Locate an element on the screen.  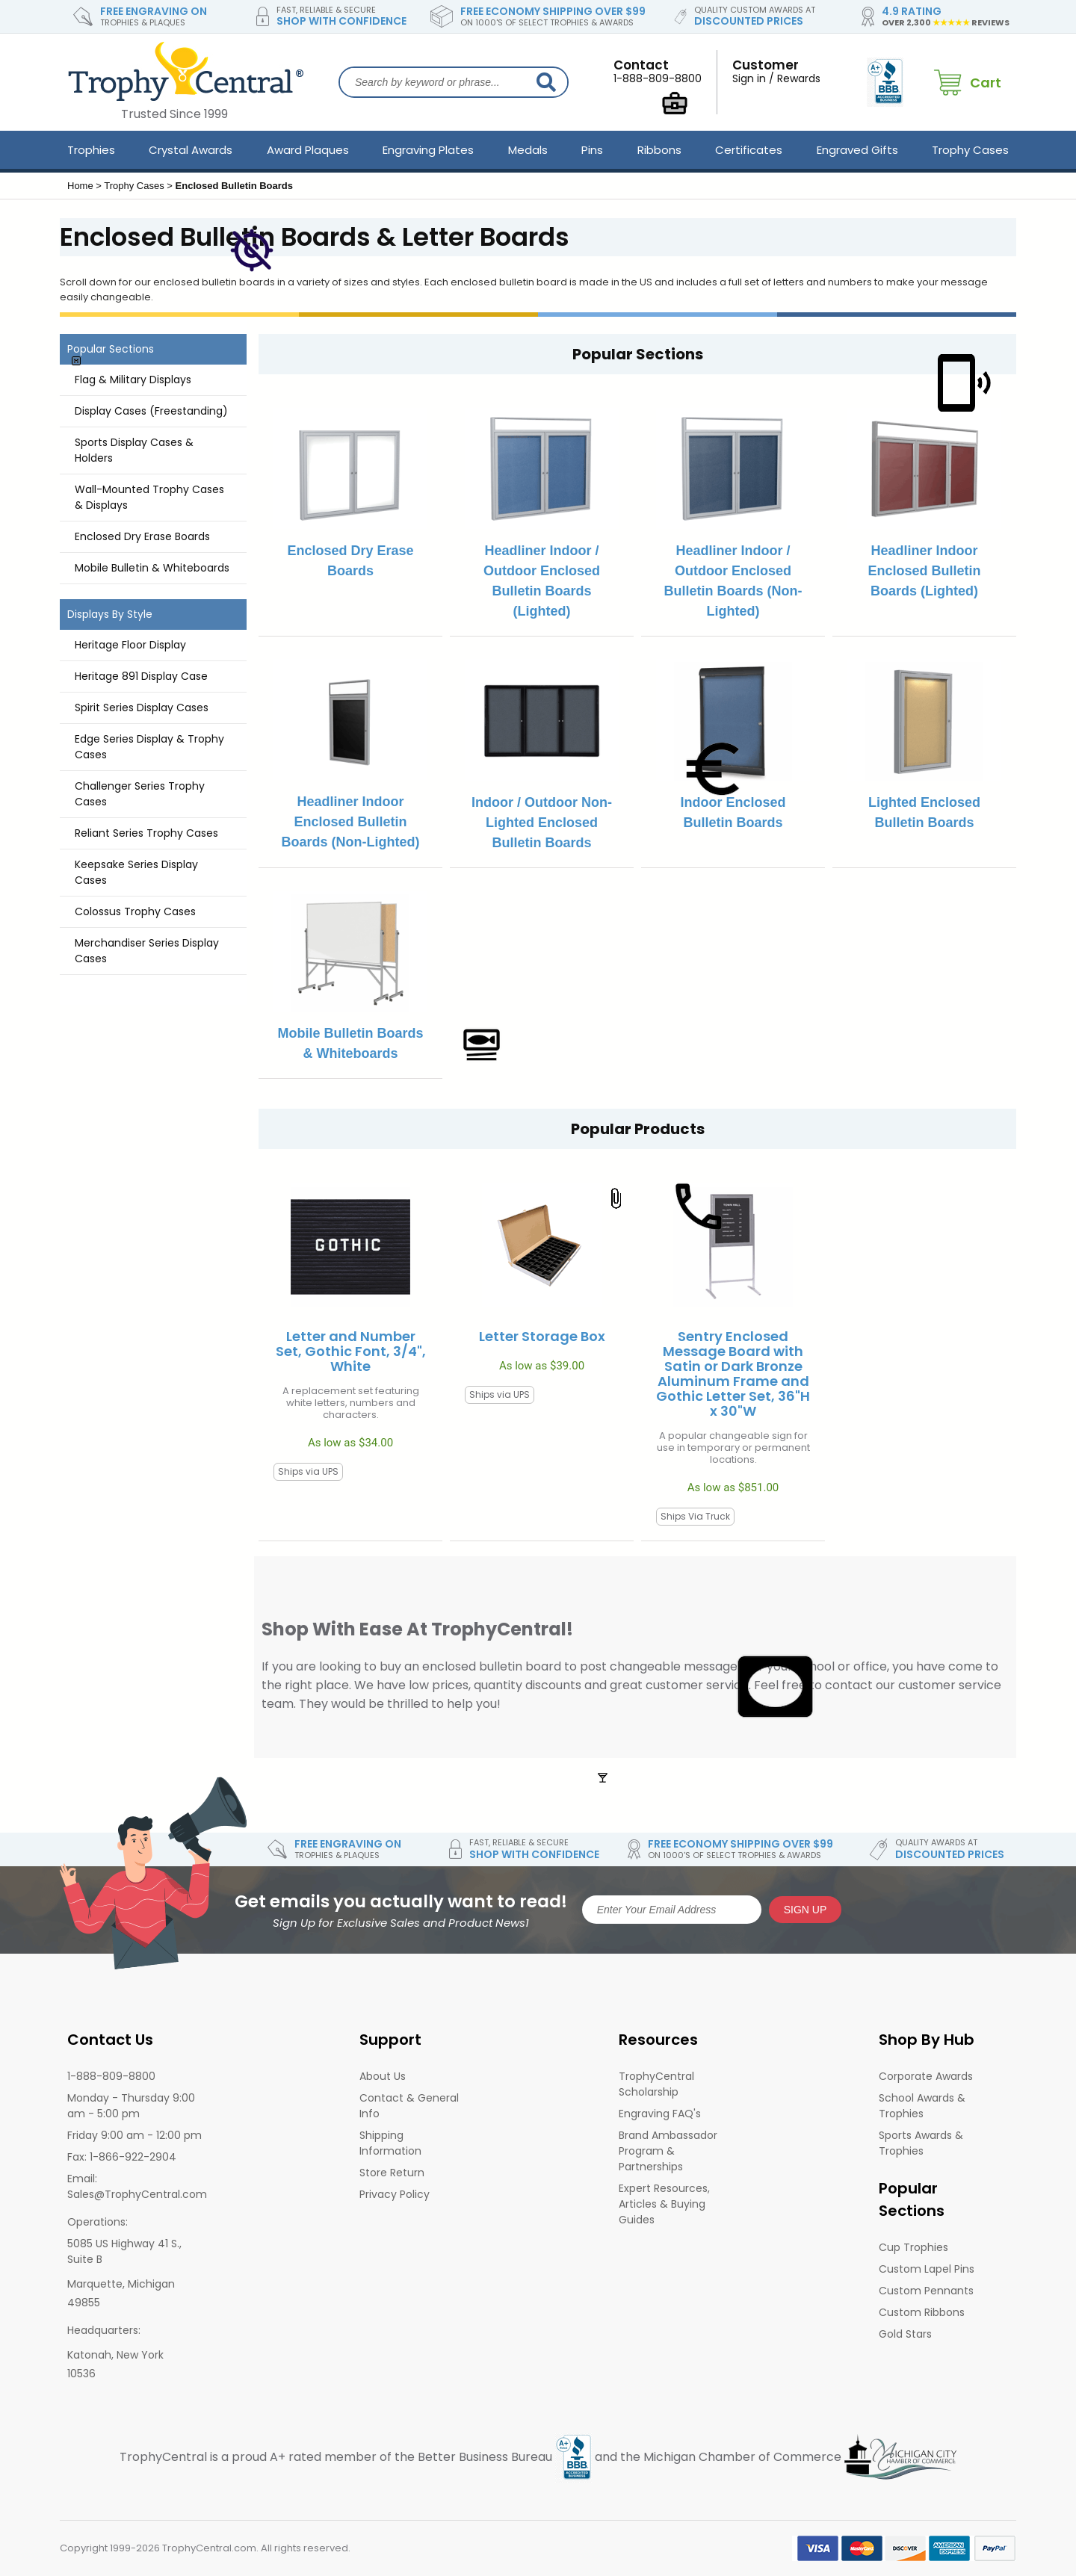
access work or business-related features is located at coordinates (675, 103).